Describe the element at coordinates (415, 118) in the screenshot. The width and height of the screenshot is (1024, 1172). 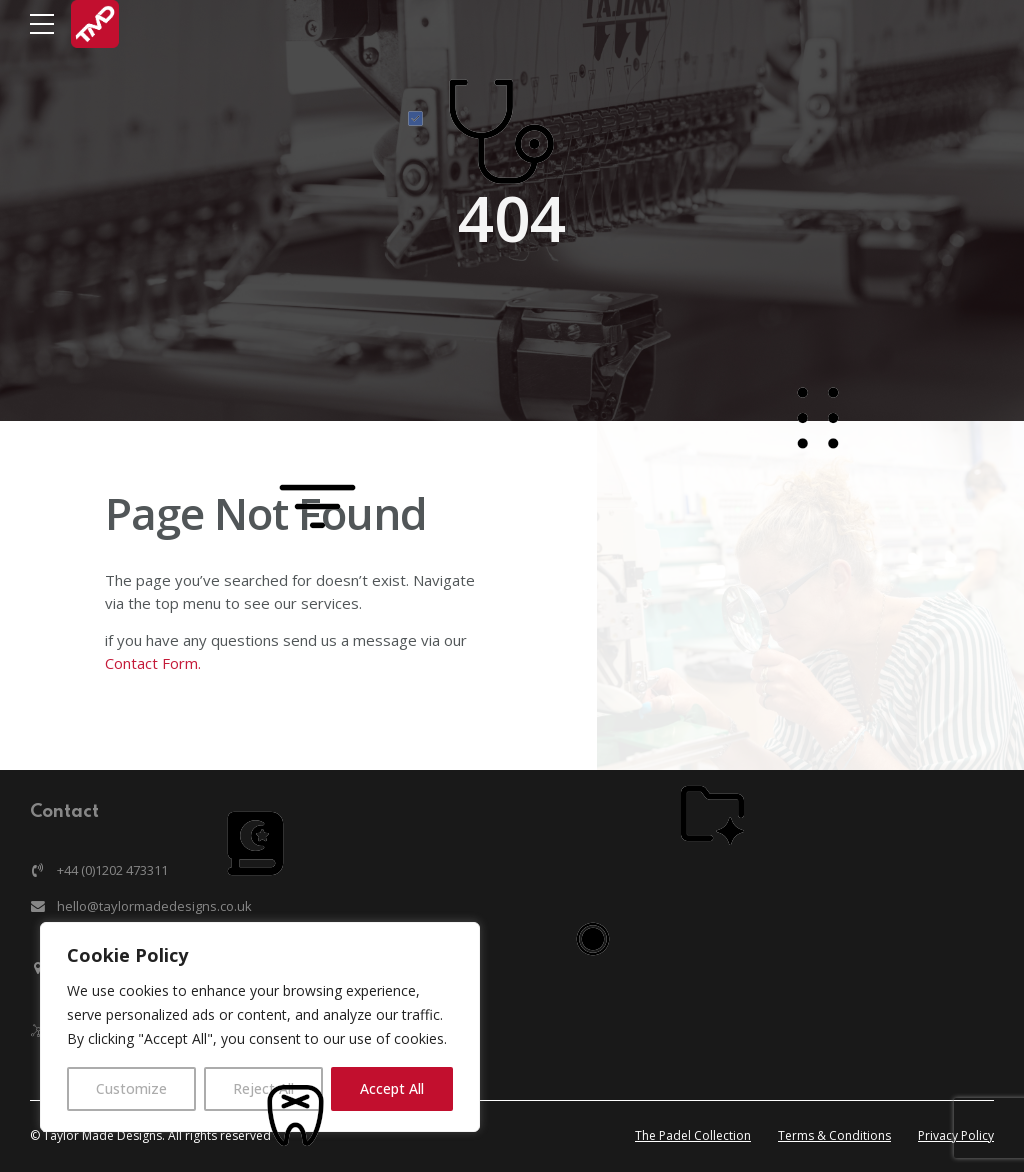
I see `a selected or checked item` at that location.